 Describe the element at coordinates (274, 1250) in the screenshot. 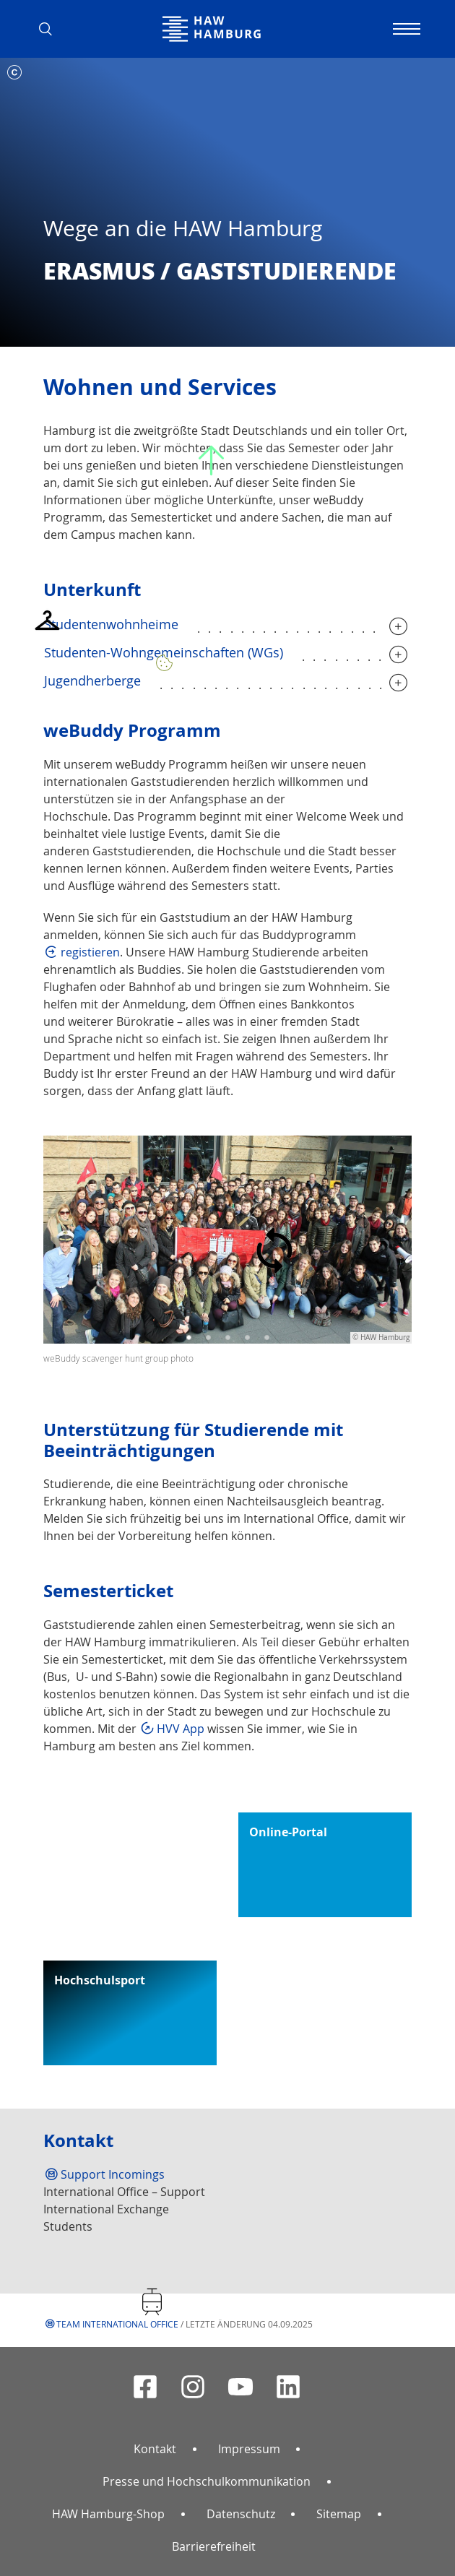

I see `repeat or loop playback` at that location.